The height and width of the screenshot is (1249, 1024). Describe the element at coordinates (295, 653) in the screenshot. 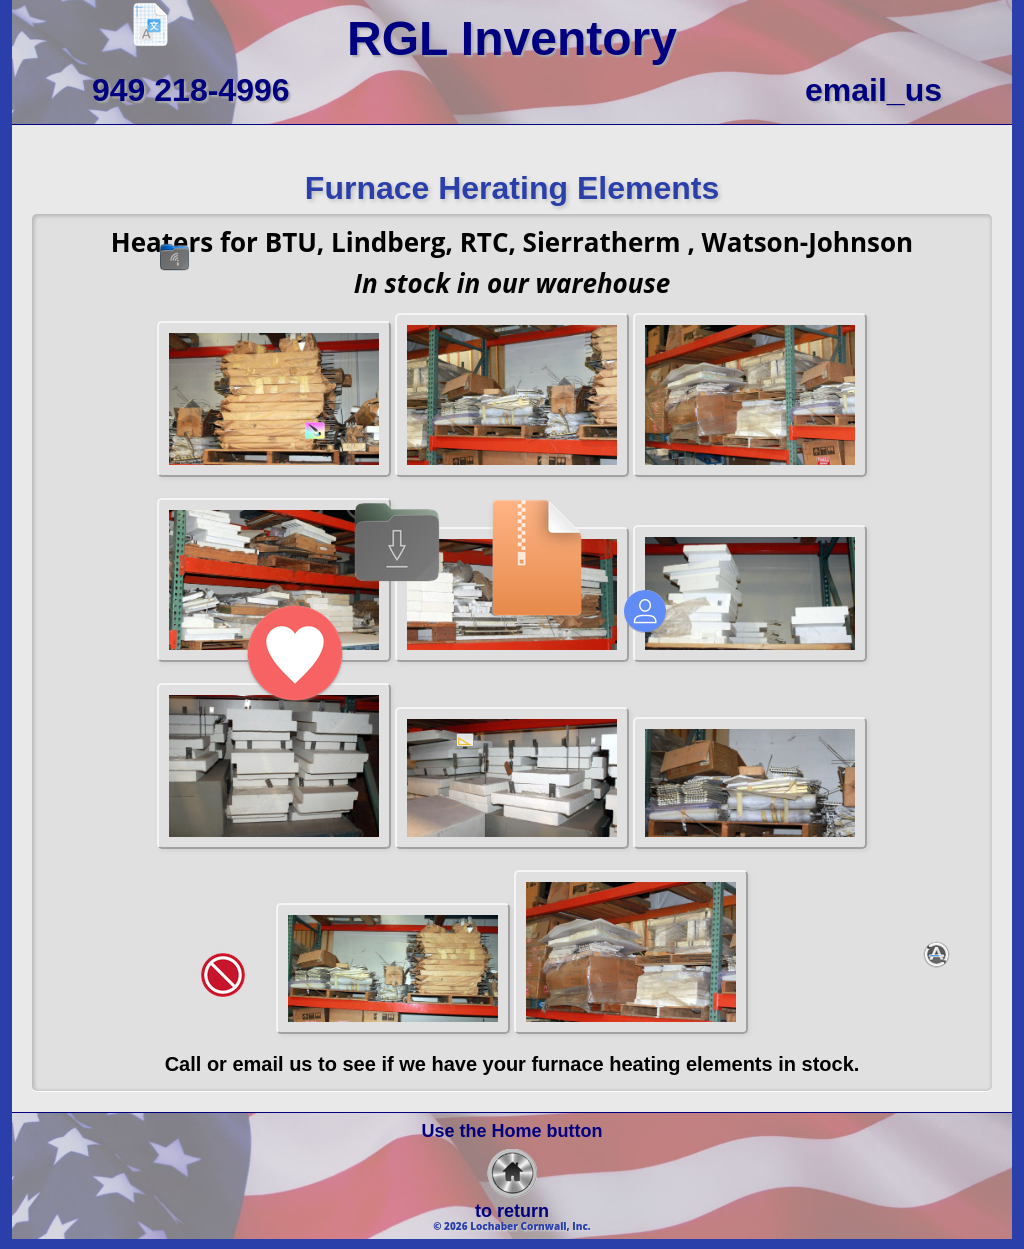

I see `mark item as favorite` at that location.